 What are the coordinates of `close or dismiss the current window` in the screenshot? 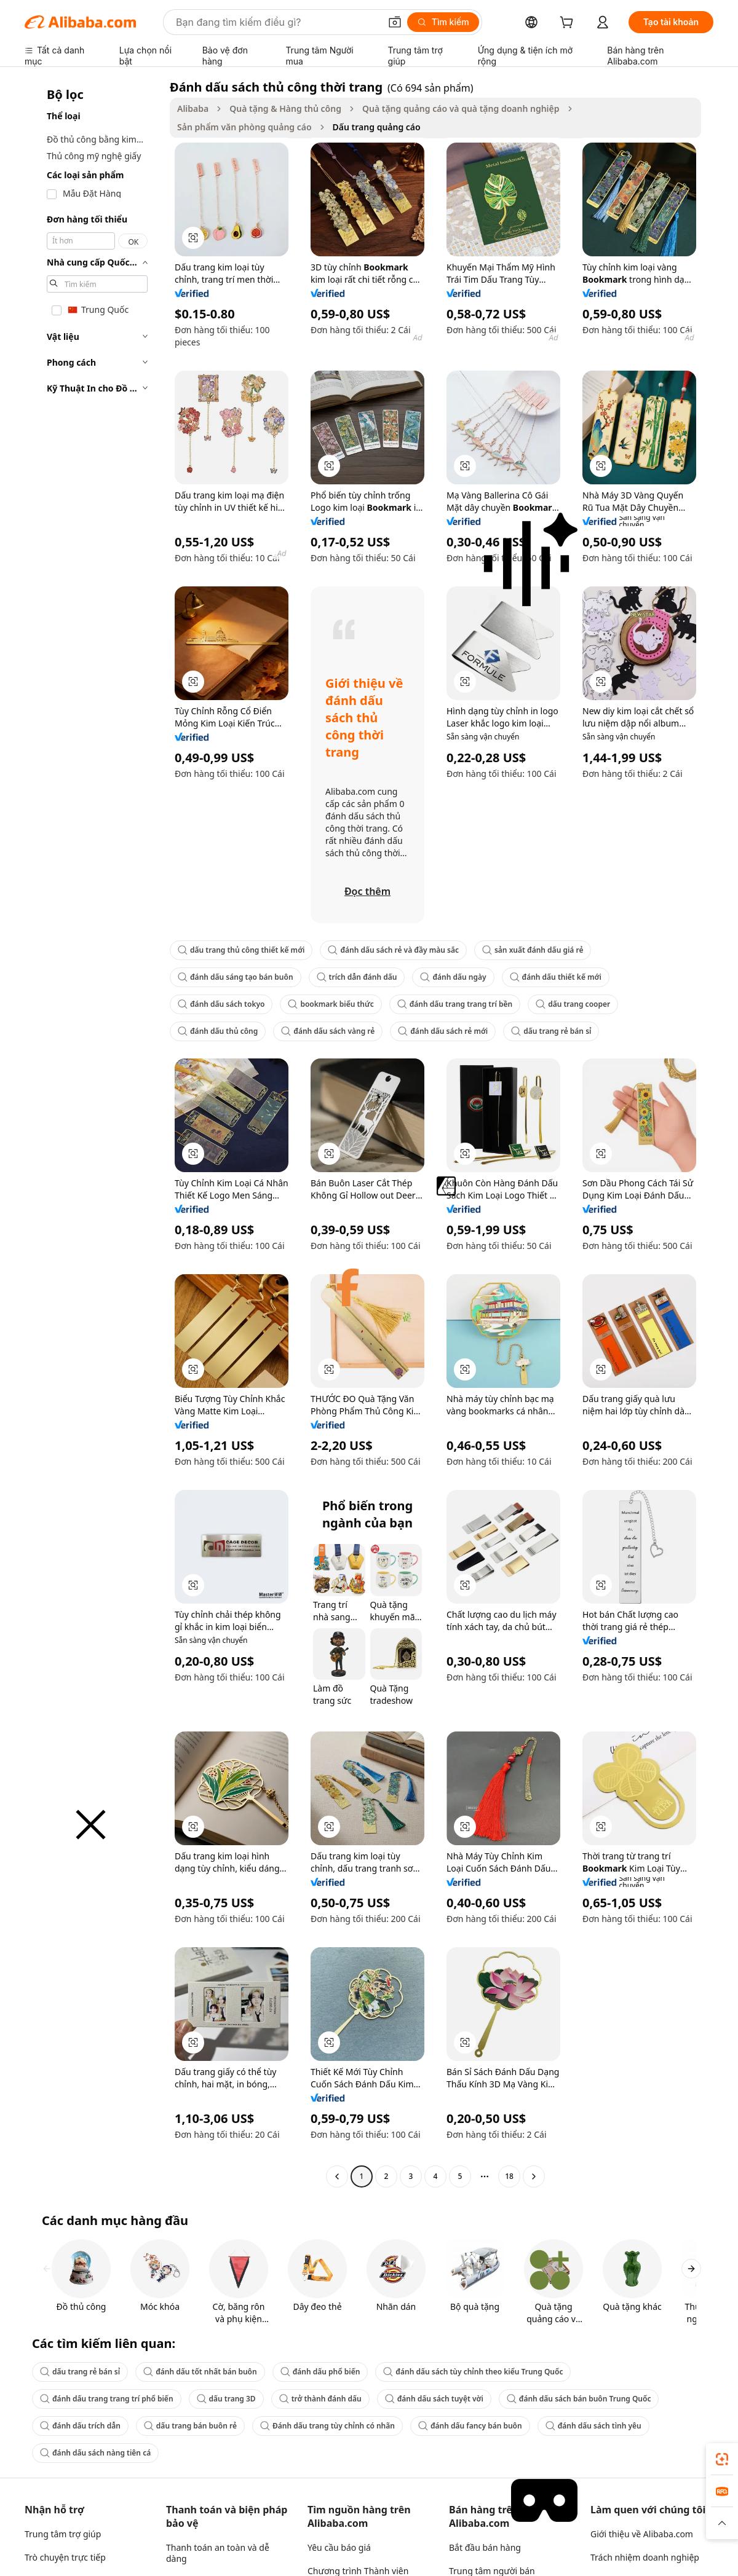 It's located at (90, 1824).